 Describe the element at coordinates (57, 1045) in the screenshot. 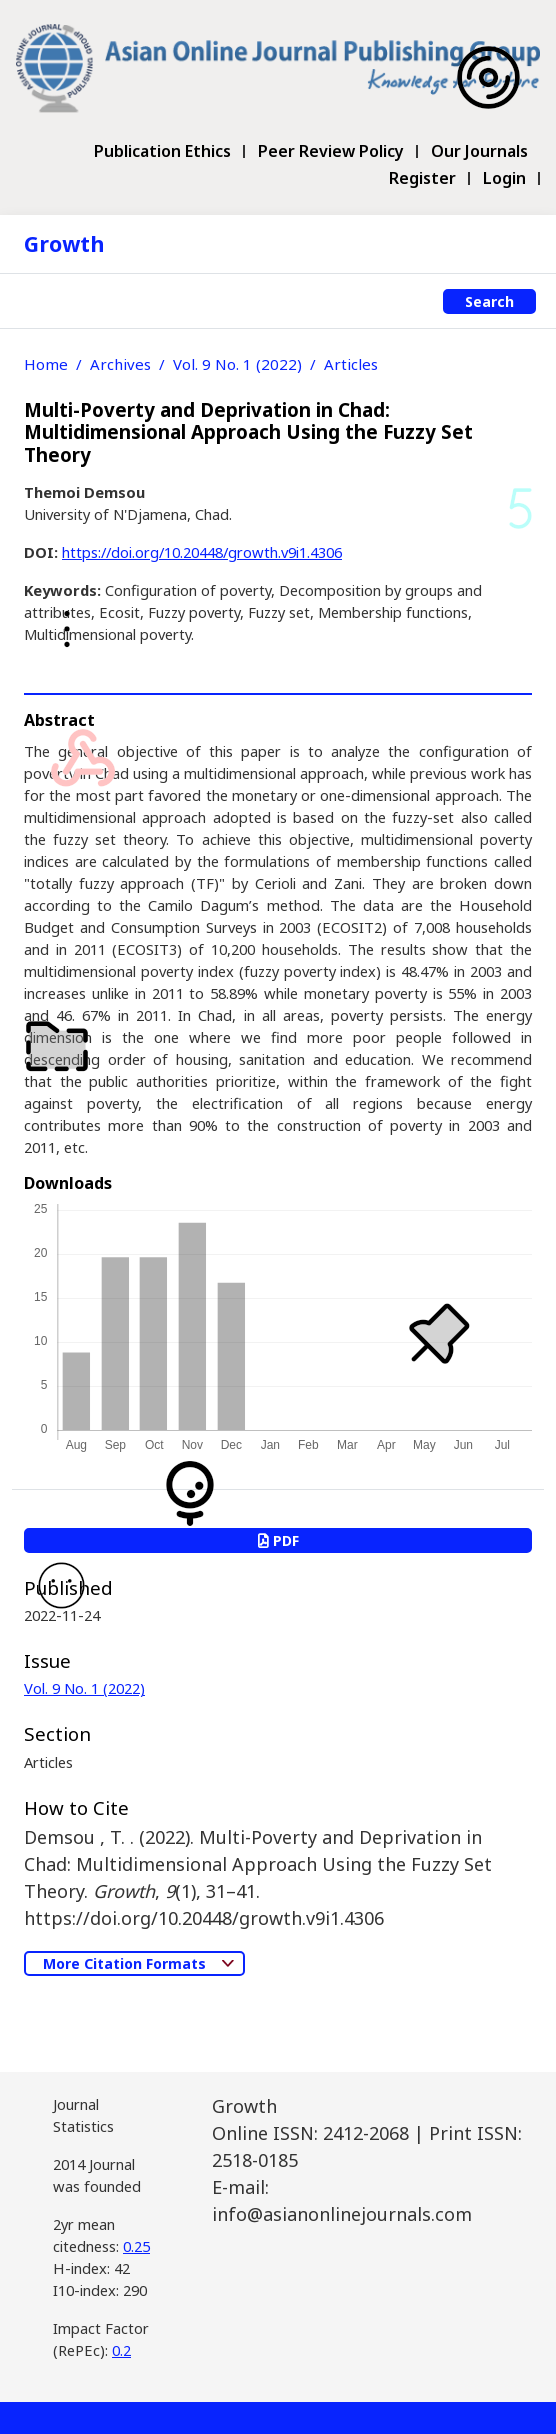

I see `create a new folder` at that location.